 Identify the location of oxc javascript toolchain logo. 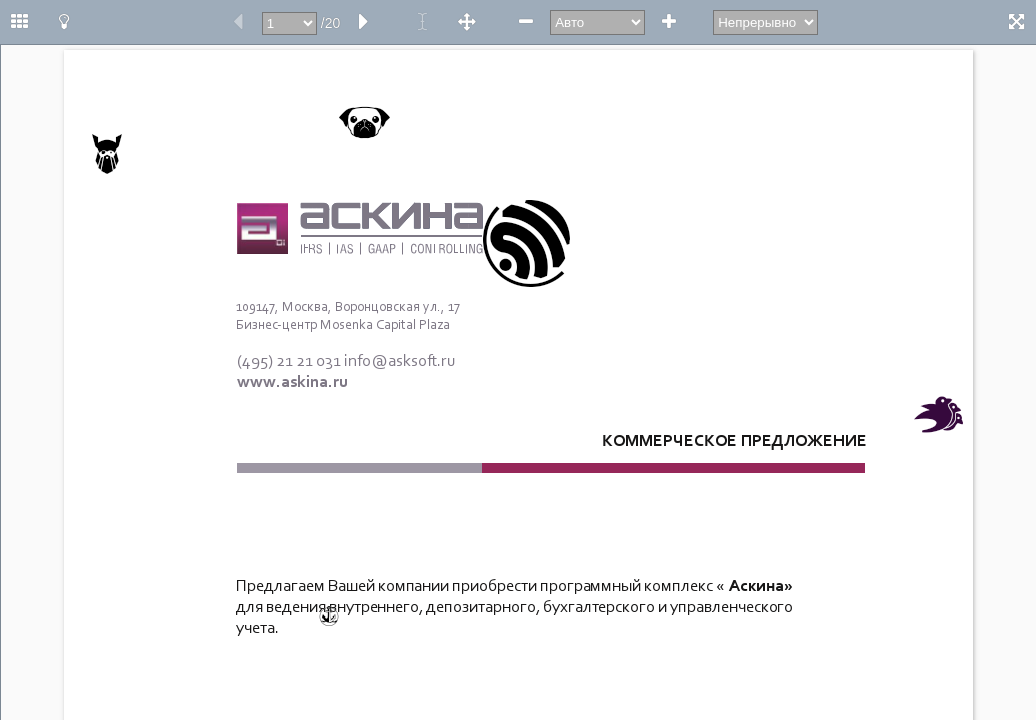
(329, 616).